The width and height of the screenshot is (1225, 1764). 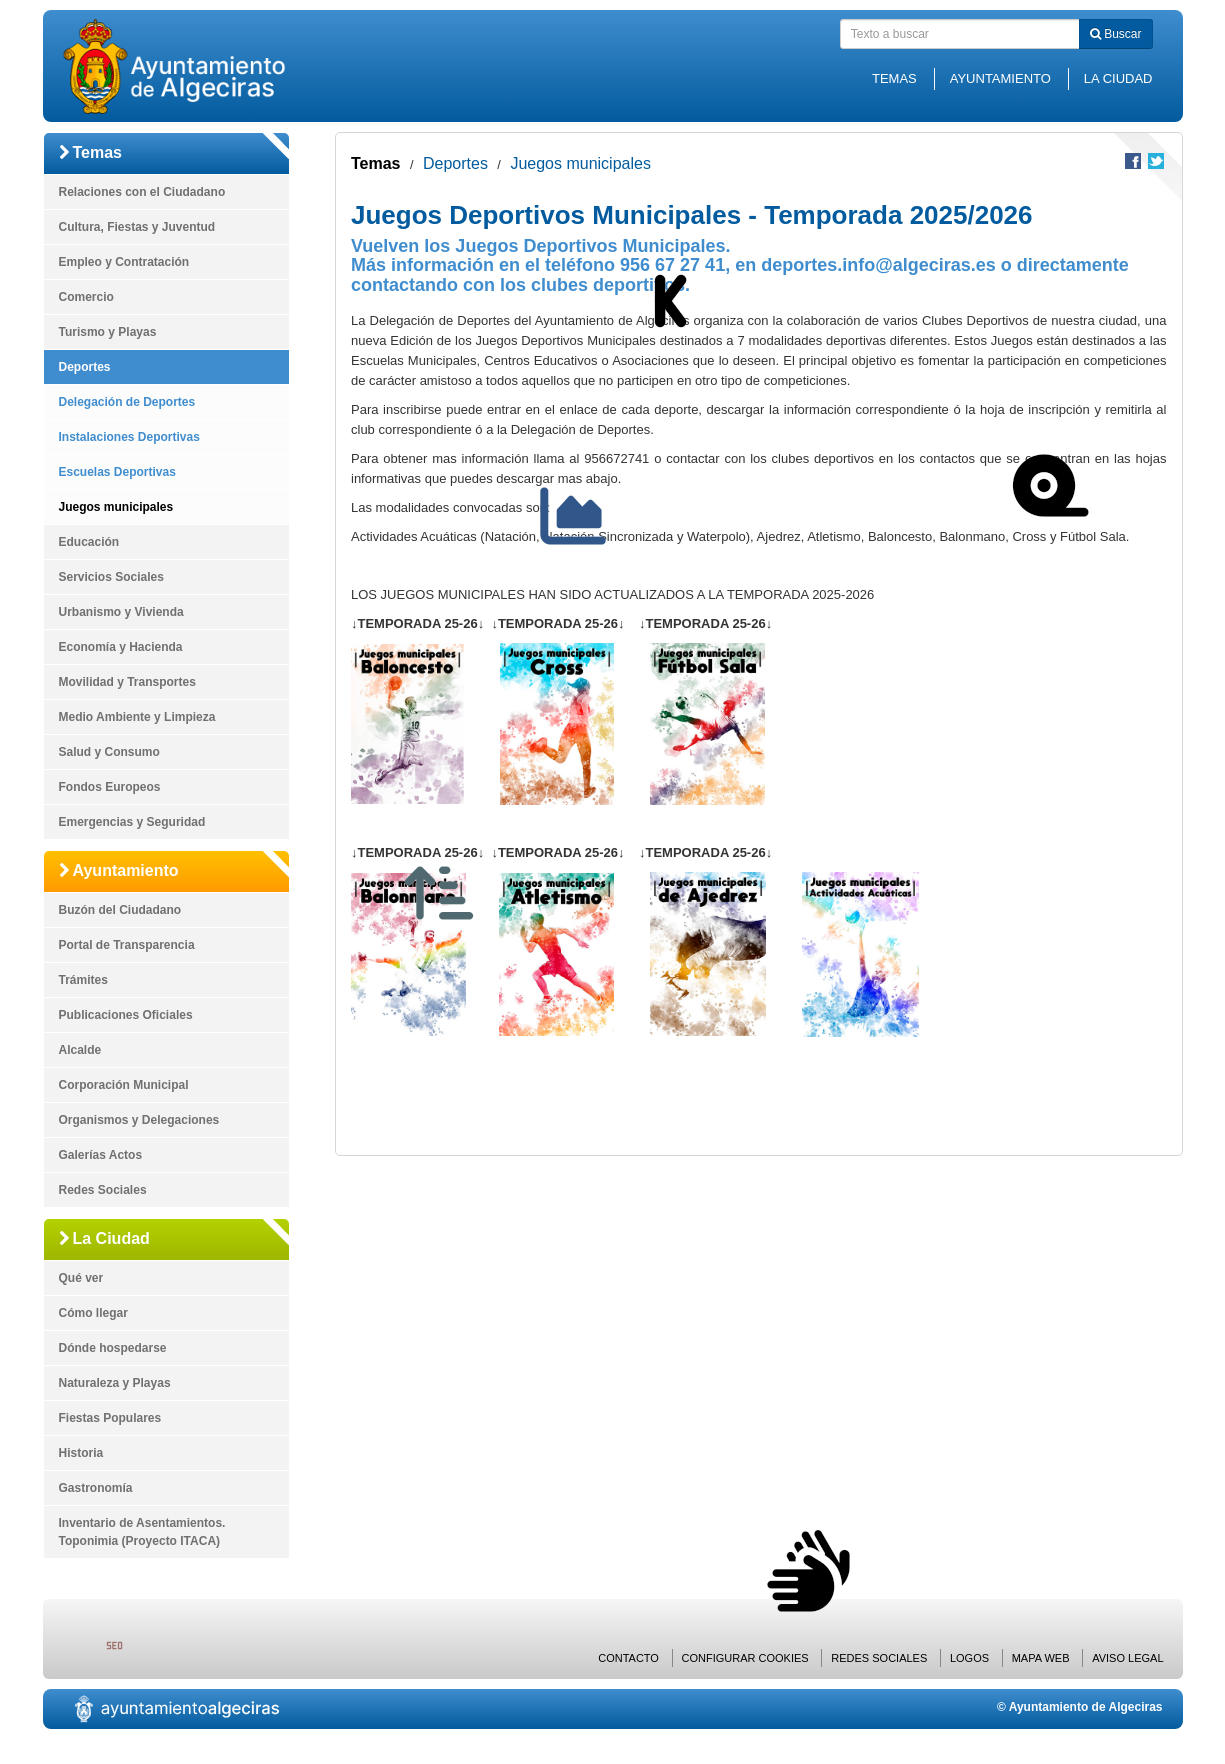 What do you see at coordinates (808, 1570) in the screenshot?
I see `enable sign language interpretation` at bounding box center [808, 1570].